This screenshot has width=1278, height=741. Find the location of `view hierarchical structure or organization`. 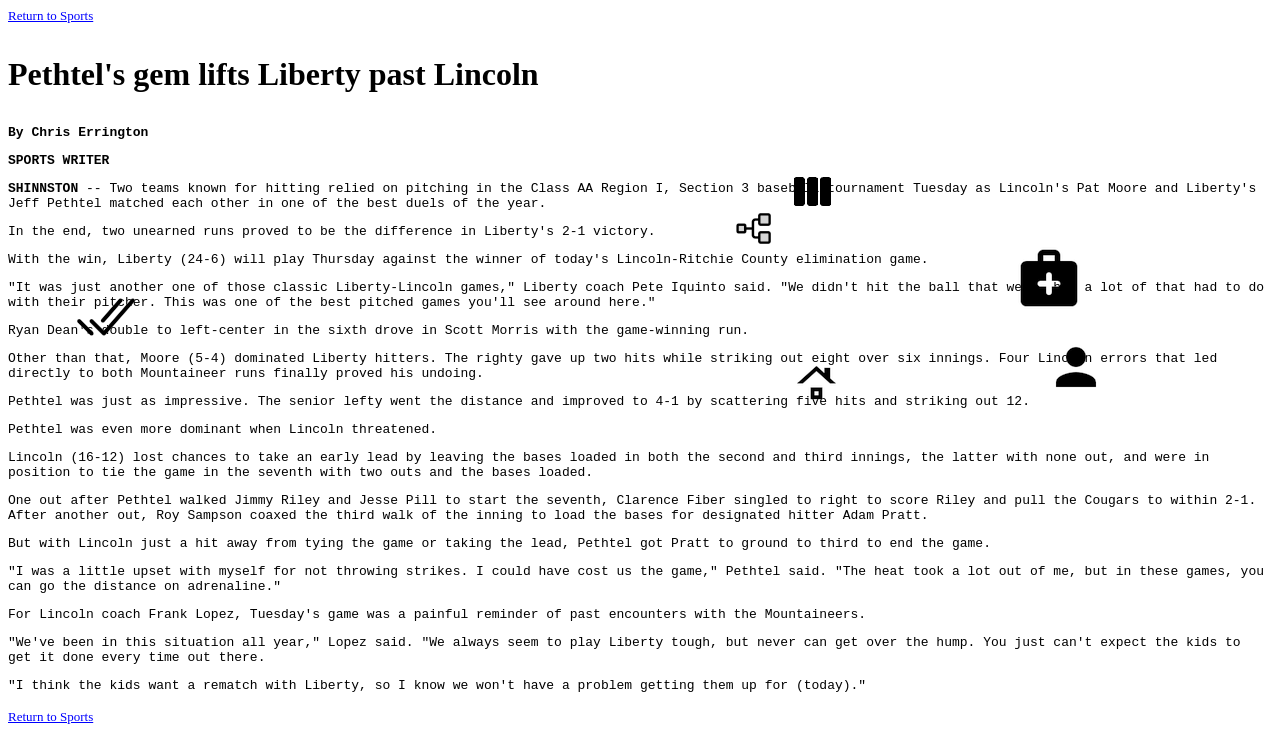

view hierarchical structure or organization is located at coordinates (755, 228).